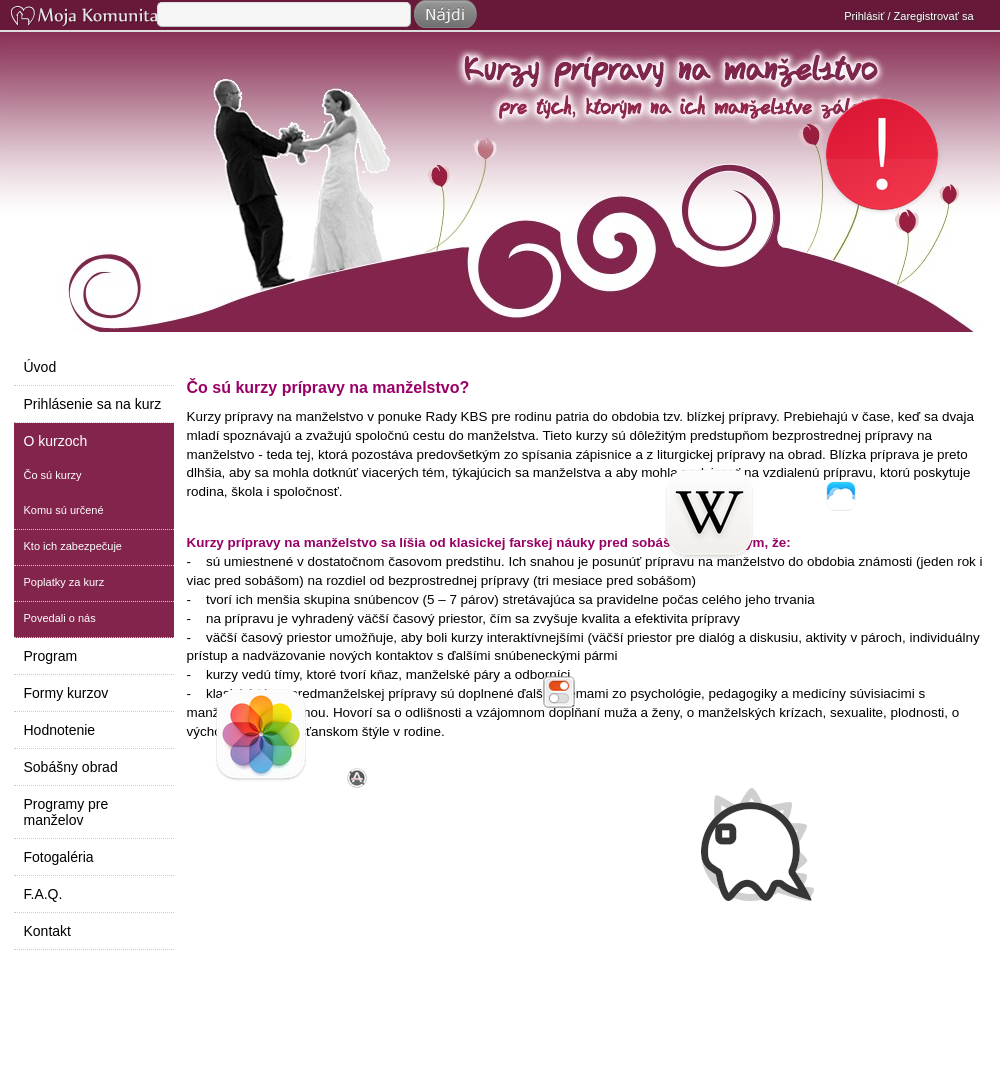 The height and width of the screenshot is (1073, 1000). What do you see at coordinates (261, 734) in the screenshot?
I see `open the Photos app` at bounding box center [261, 734].